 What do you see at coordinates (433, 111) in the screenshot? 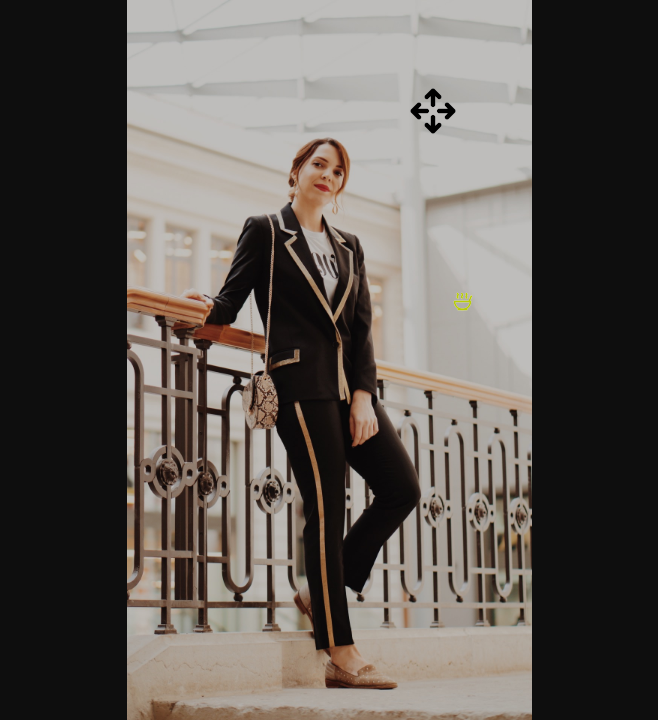
I see `expand to fullscreen mode` at bounding box center [433, 111].